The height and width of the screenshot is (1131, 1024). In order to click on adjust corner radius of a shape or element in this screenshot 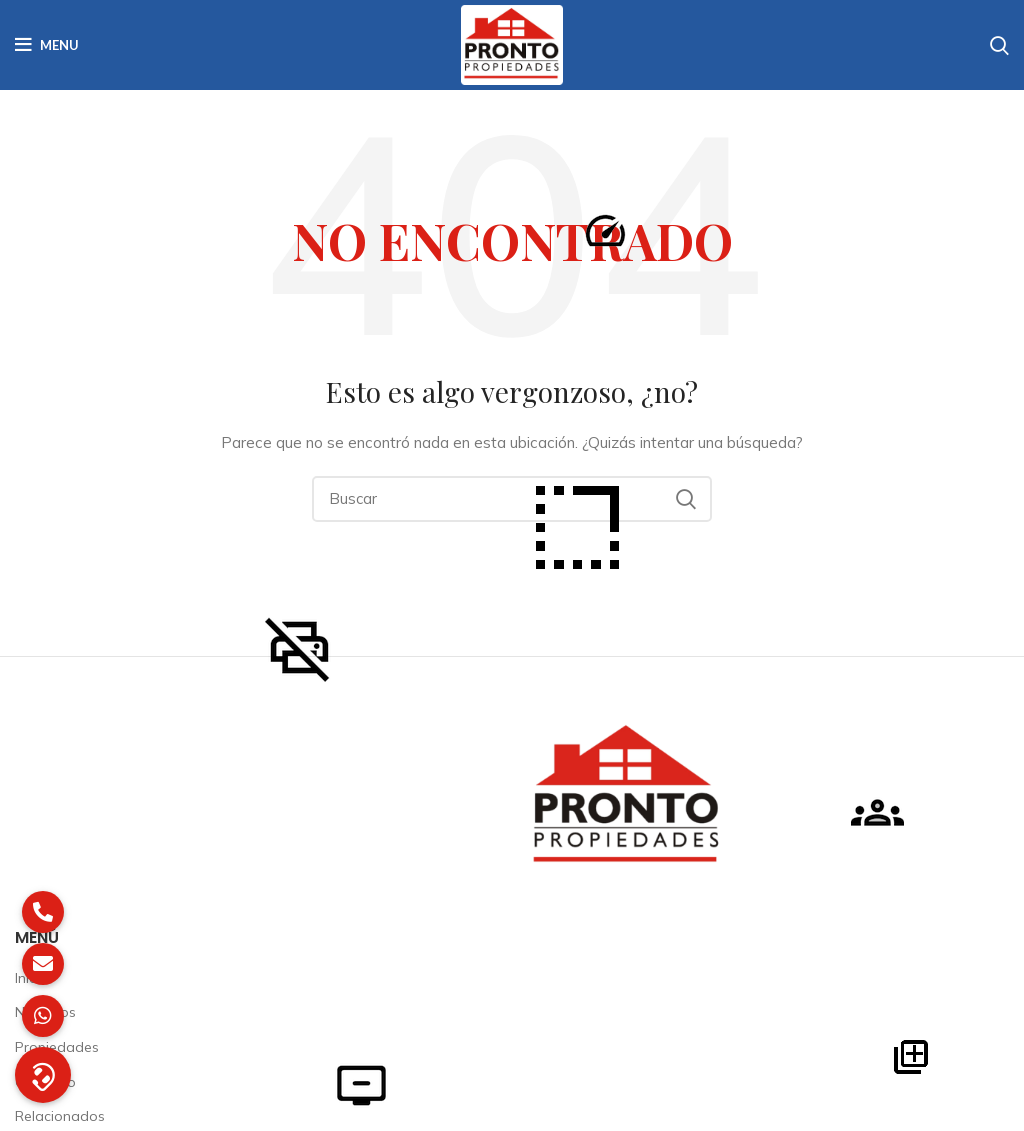, I will do `click(577, 527)`.